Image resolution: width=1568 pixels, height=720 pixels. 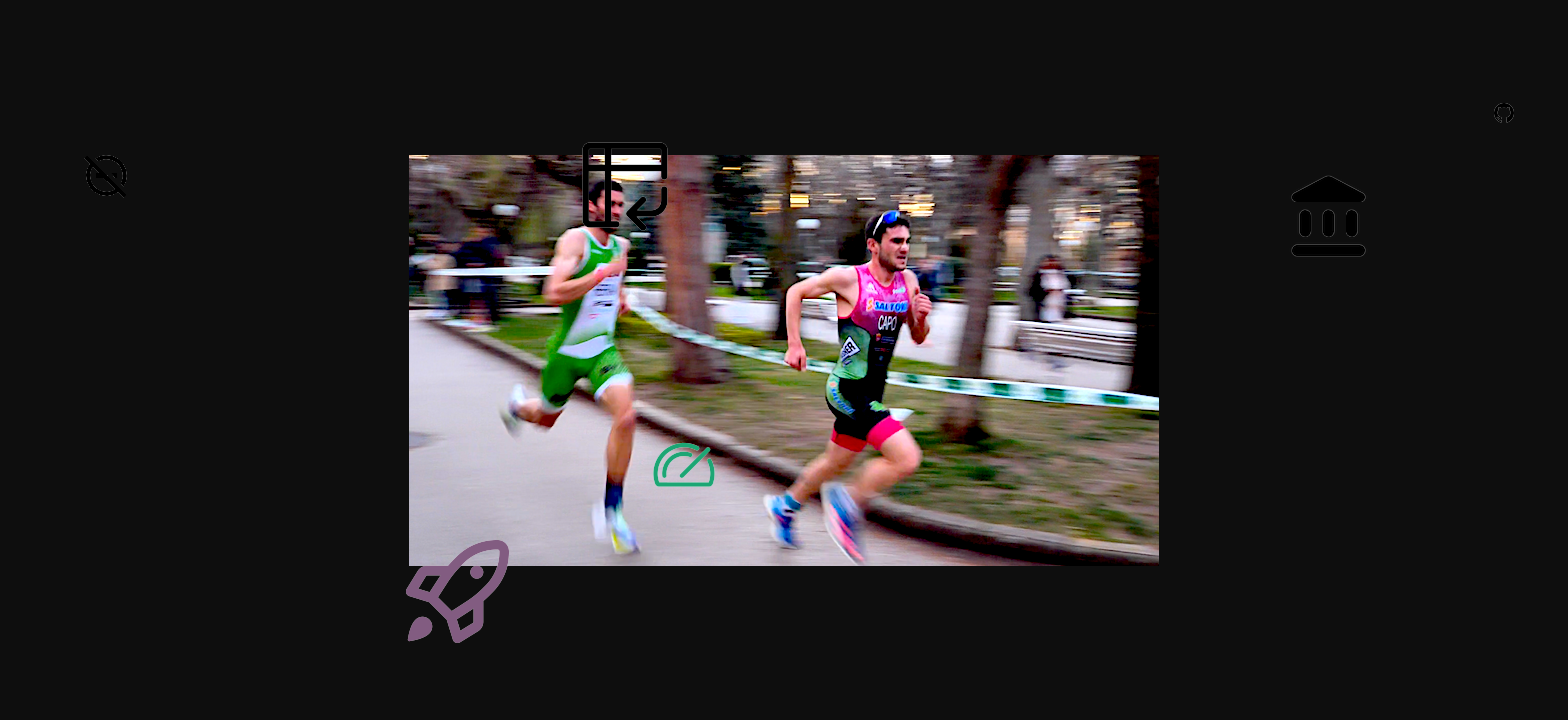 What do you see at coordinates (457, 591) in the screenshot?
I see `launch or deploy a project` at bounding box center [457, 591].